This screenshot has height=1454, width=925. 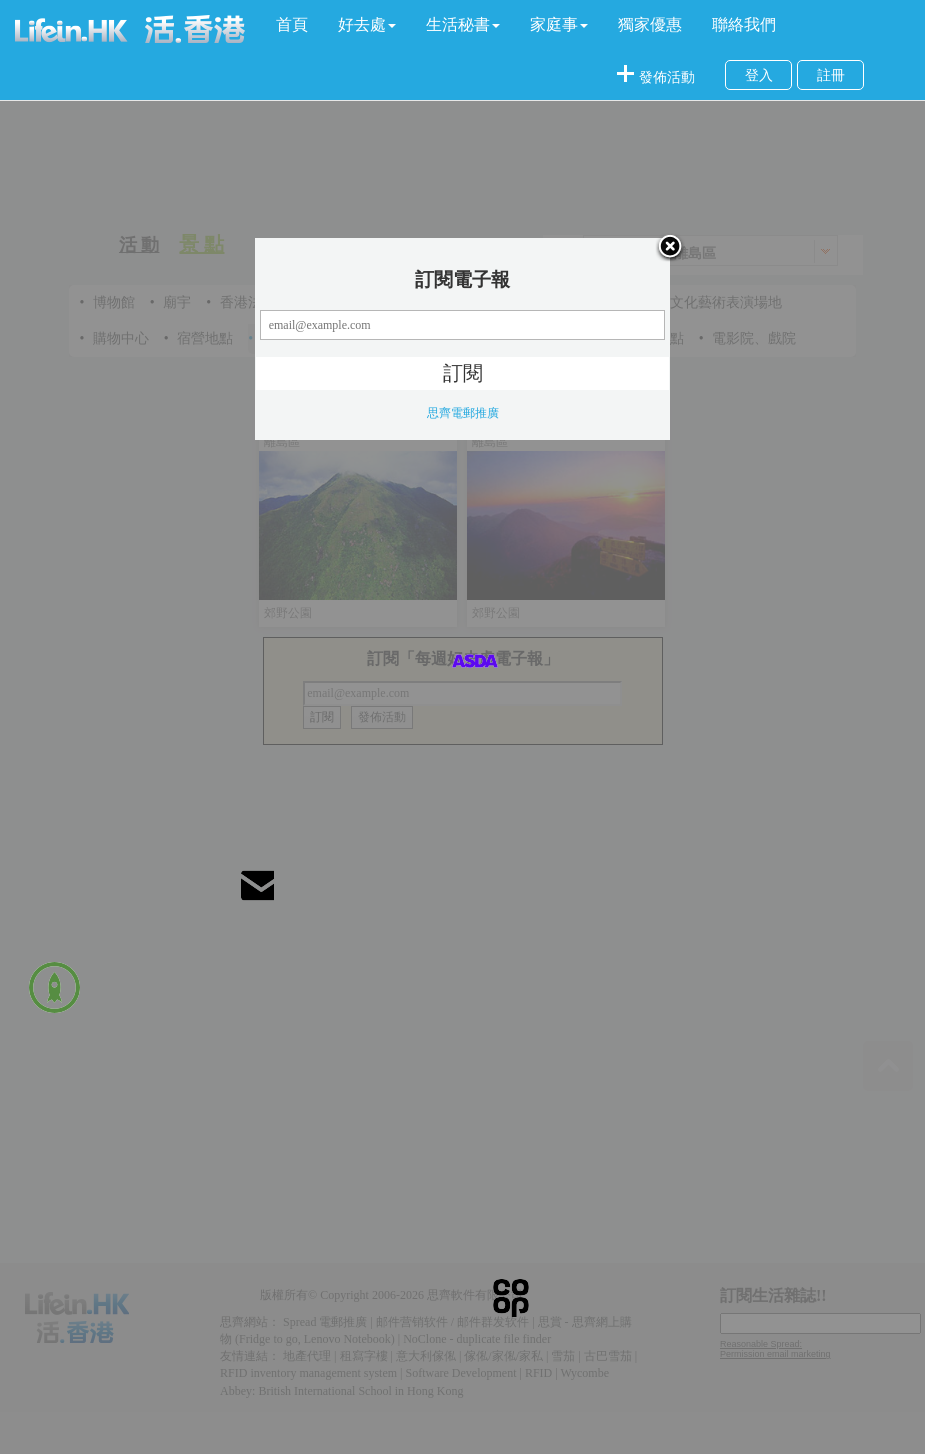 What do you see at coordinates (511, 1298) in the screenshot?
I see `co-op brand logo` at bounding box center [511, 1298].